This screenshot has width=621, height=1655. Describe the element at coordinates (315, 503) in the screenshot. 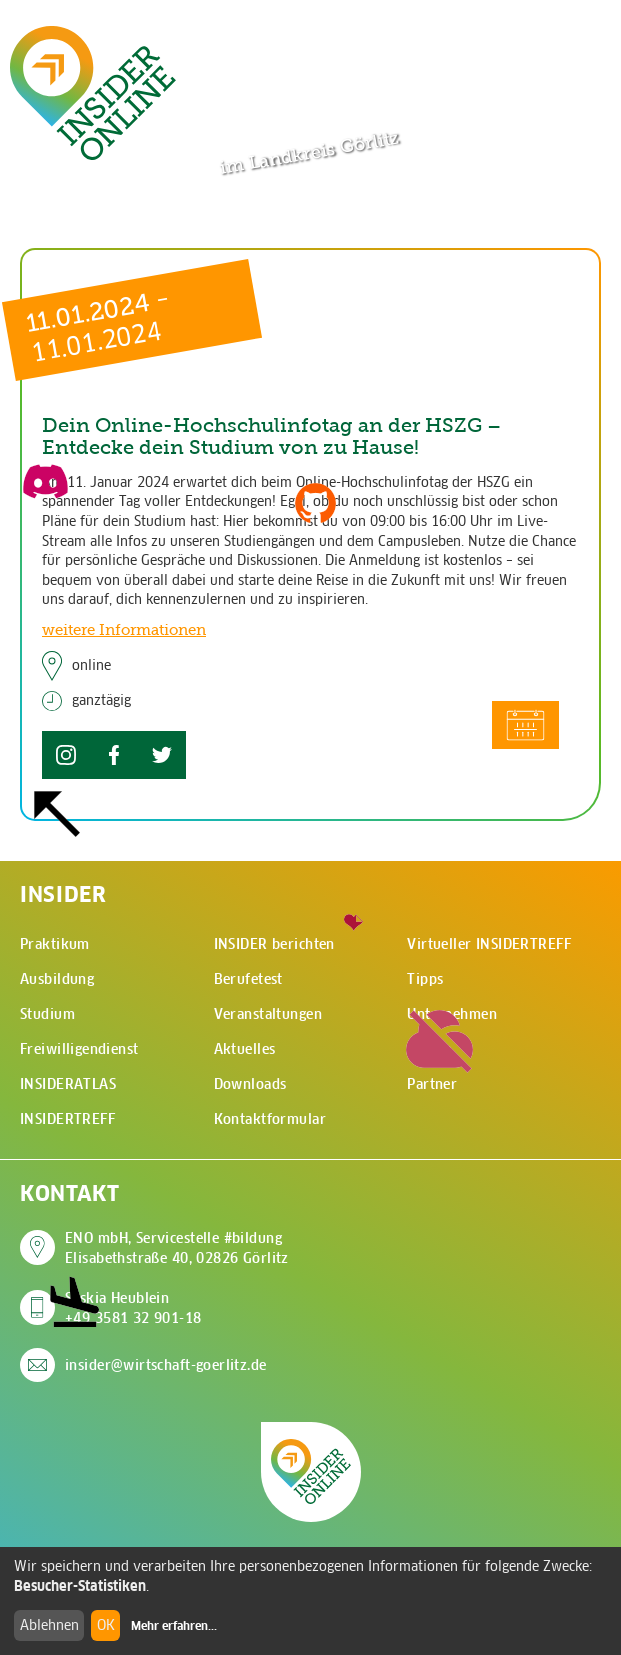

I see `view project on GitHub` at that location.